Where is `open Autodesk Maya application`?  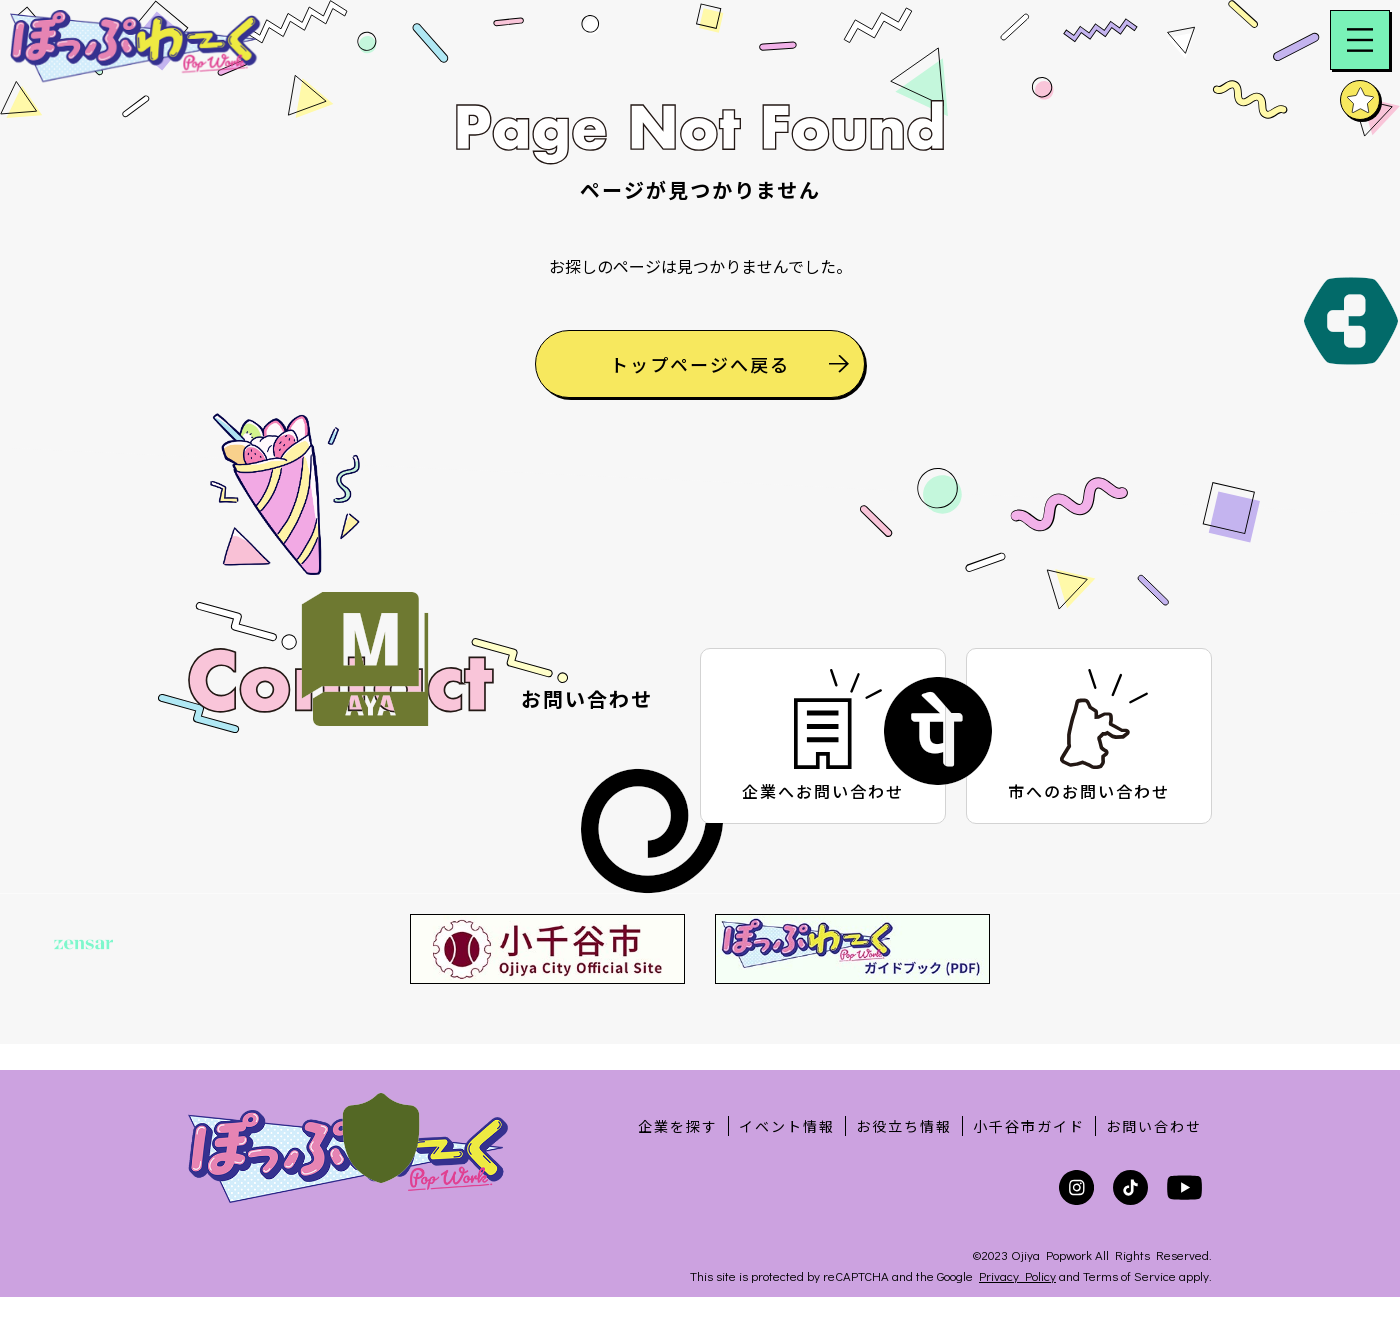 open Autodesk Maya application is located at coordinates (365, 659).